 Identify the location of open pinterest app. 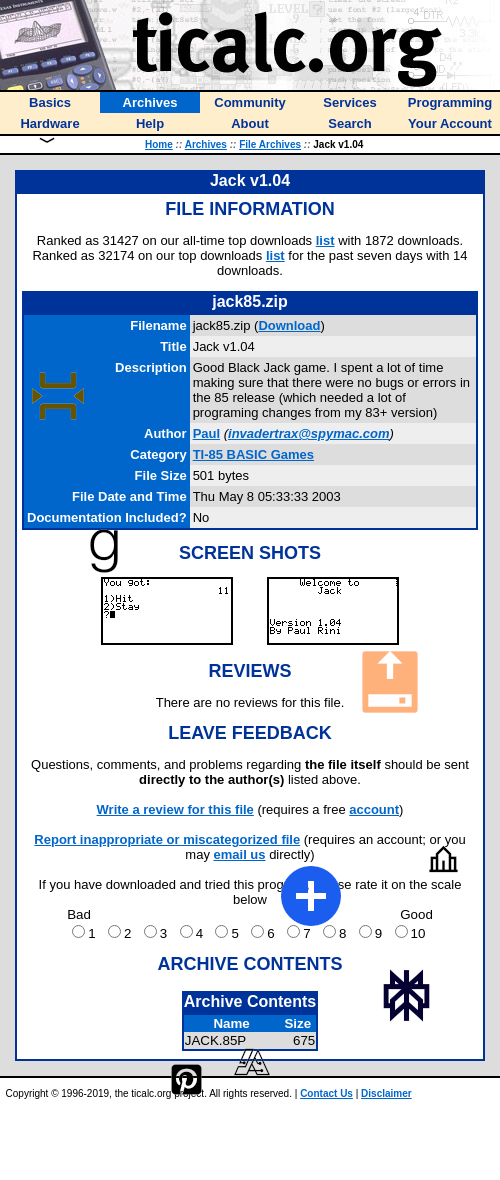
(186, 1079).